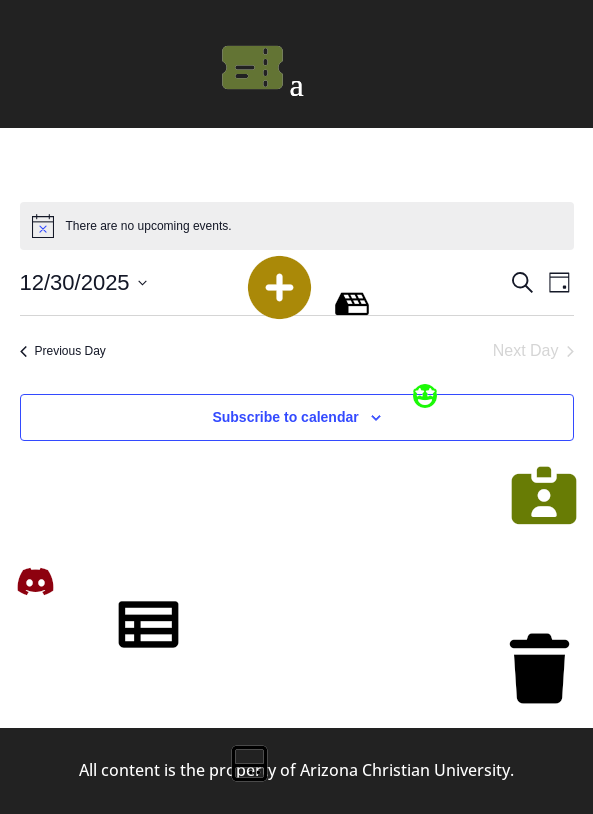  What do you see at coordinates (35, 581) in the screenshot?
I see `open Discord app` at bounding box center [35, 581].